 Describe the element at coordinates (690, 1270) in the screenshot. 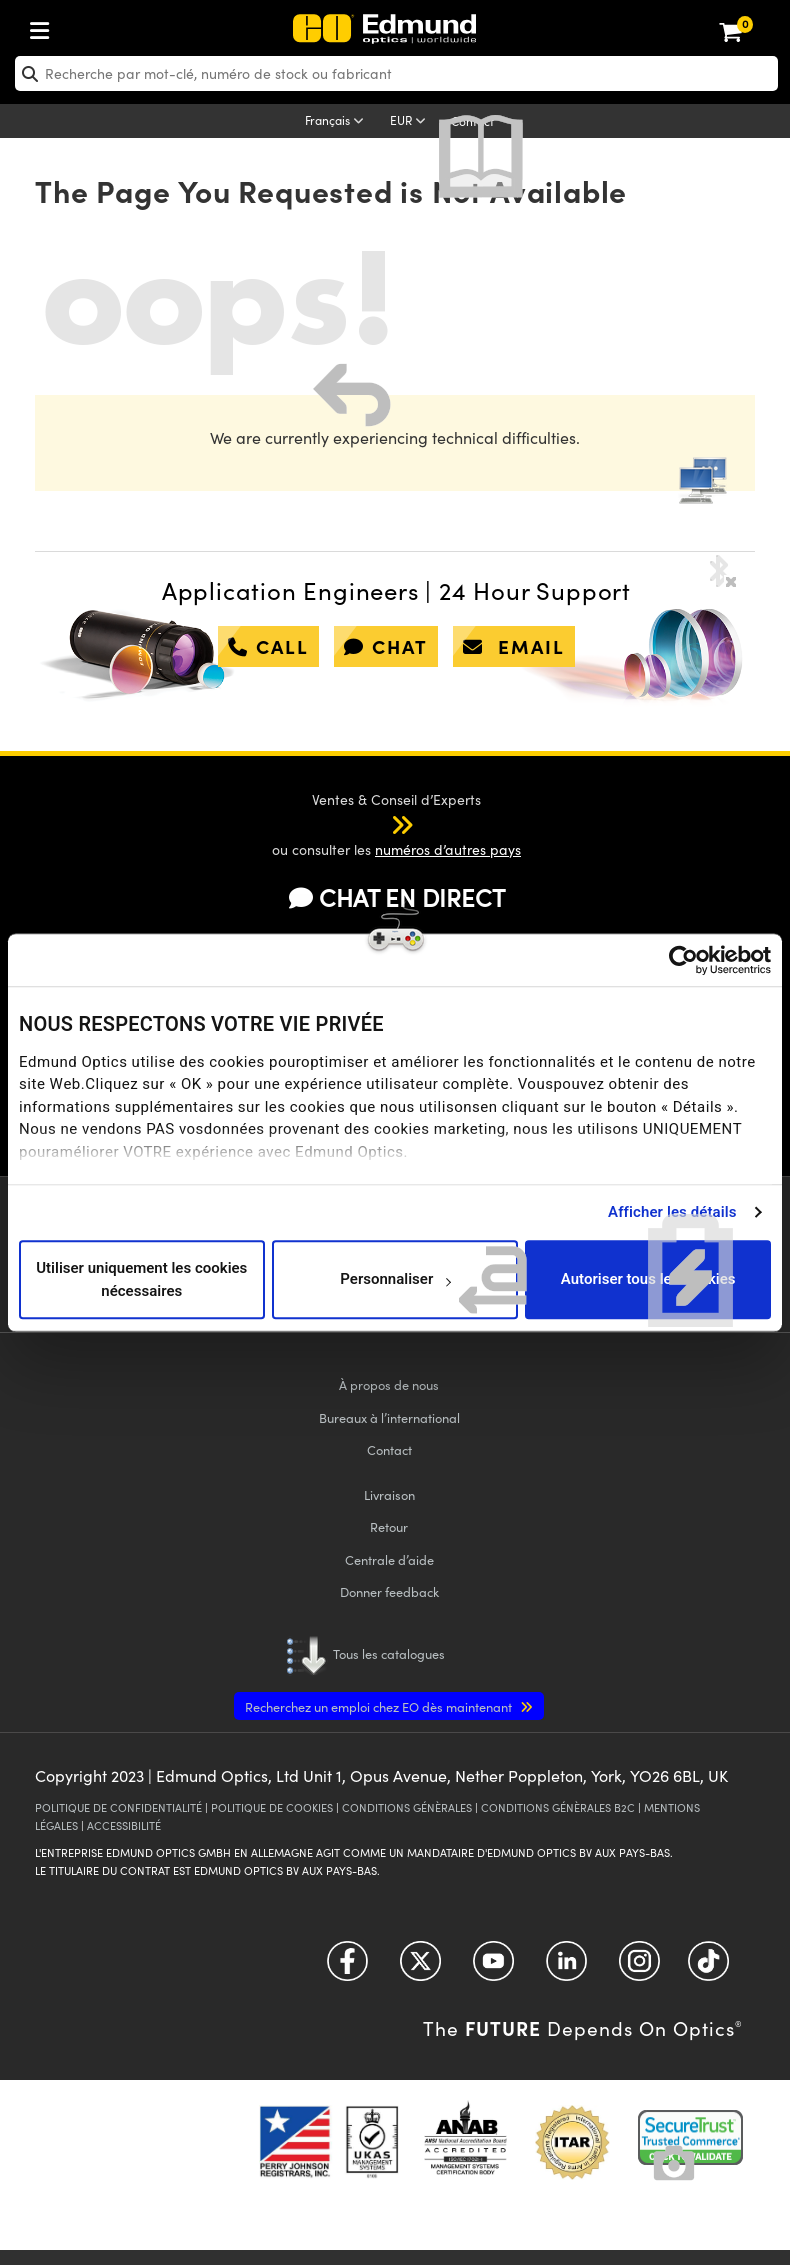

I see `indicates device is connected to power` at that location.